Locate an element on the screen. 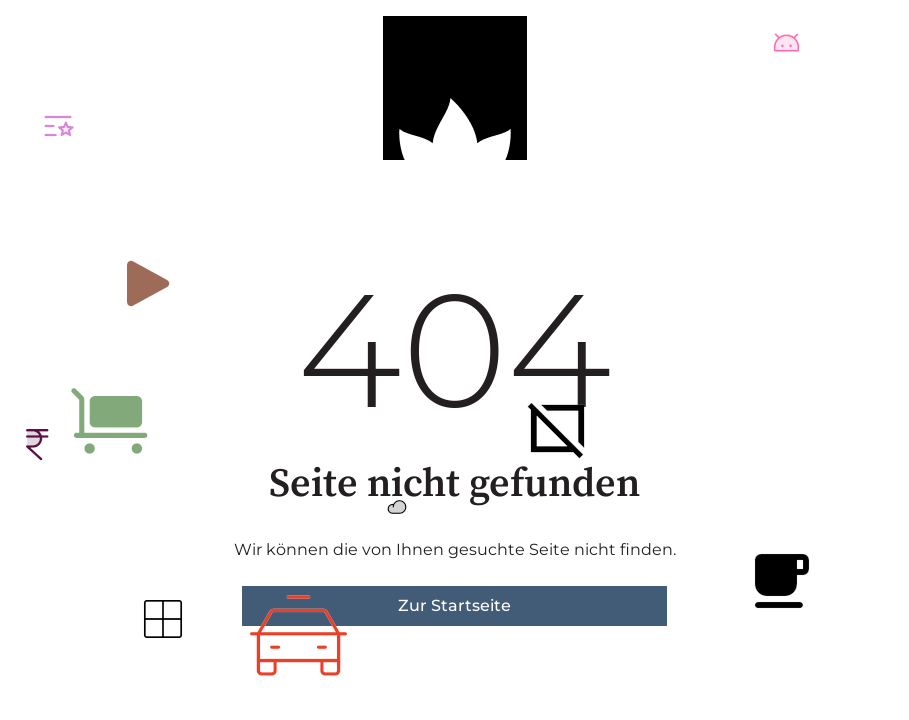 The image size is (909, 720). switch to grid view is located at coordinates (163, 619).